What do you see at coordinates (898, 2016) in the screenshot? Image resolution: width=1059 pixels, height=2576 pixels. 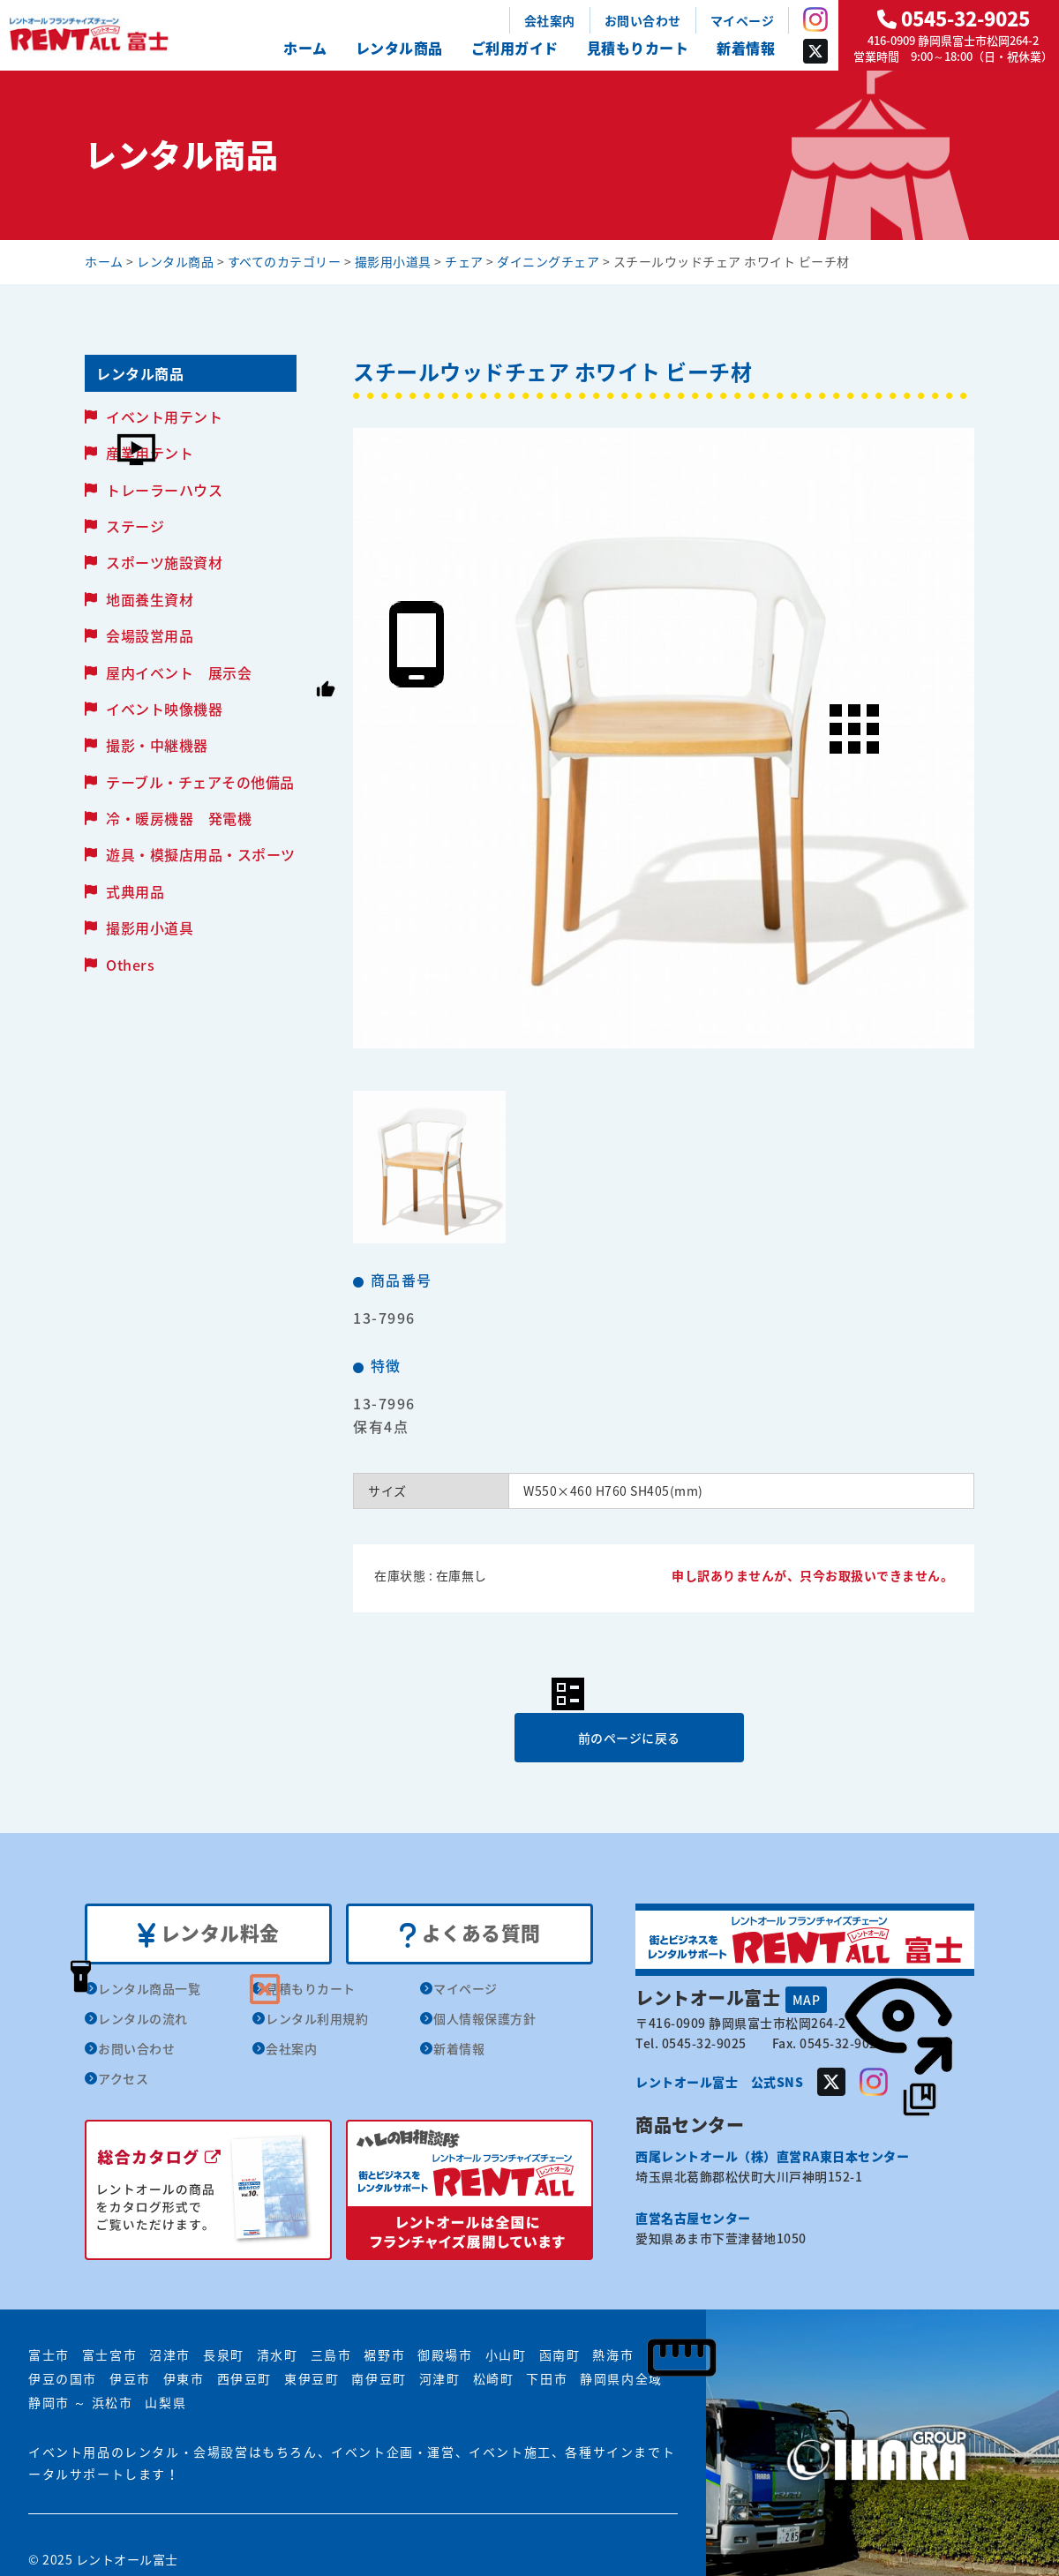 I see `share what you're currently viewing` at bounding box center [898, 2016].